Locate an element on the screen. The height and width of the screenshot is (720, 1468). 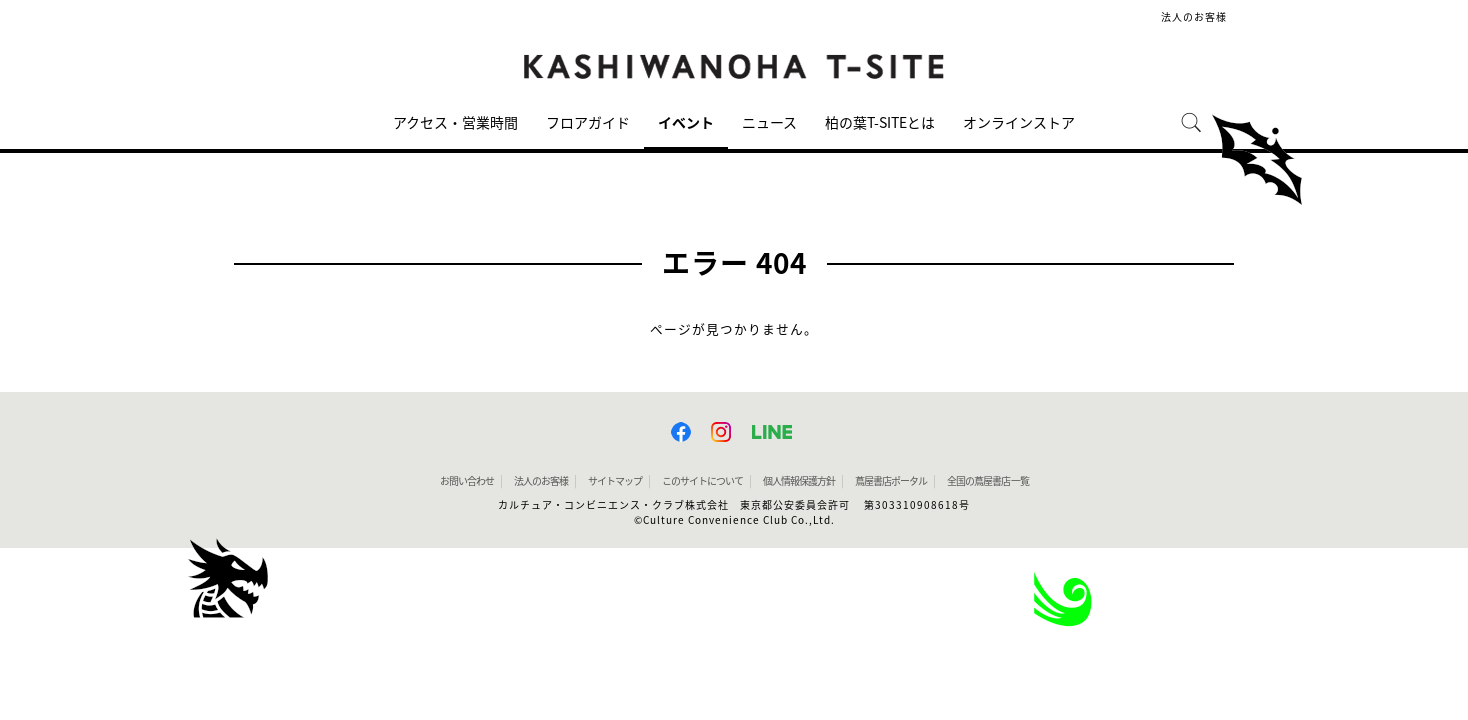
indicates wind or air element in a game is located at coordinates (1063, 600).